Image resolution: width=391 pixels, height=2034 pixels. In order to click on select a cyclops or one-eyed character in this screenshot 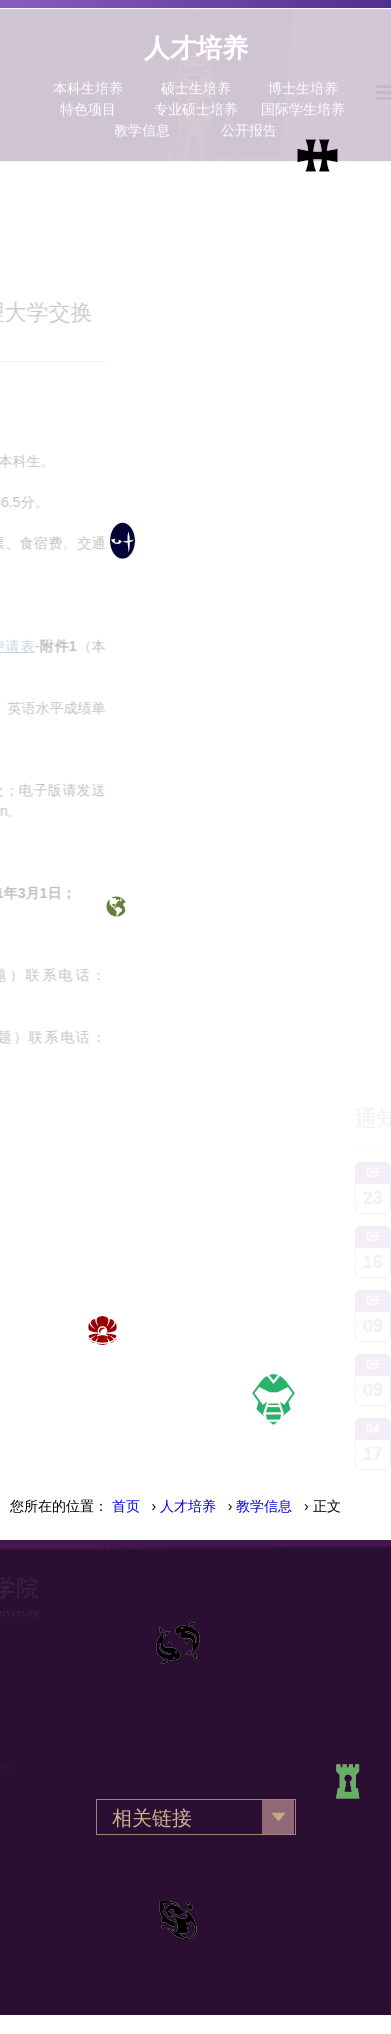, I will do `click(122, 540)`.